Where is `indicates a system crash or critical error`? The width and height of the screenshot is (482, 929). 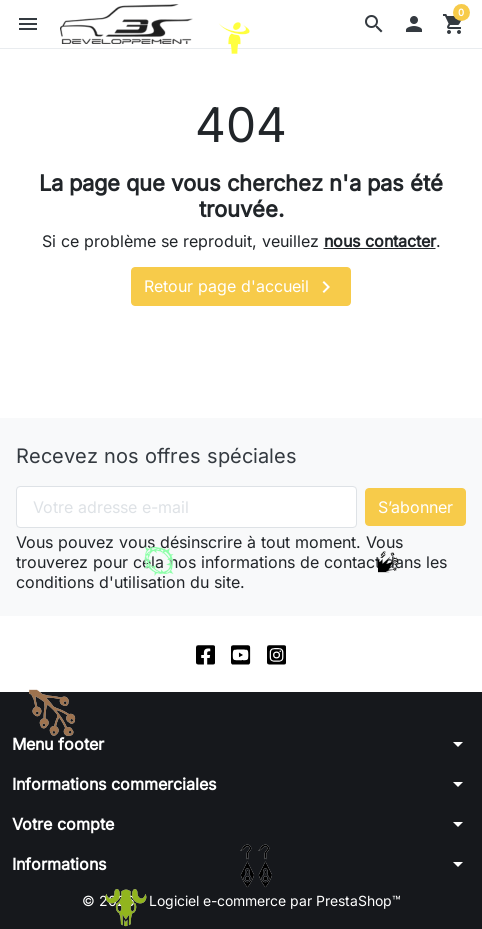
indicates a system crash or critical error is located at coordinates (388, 561).